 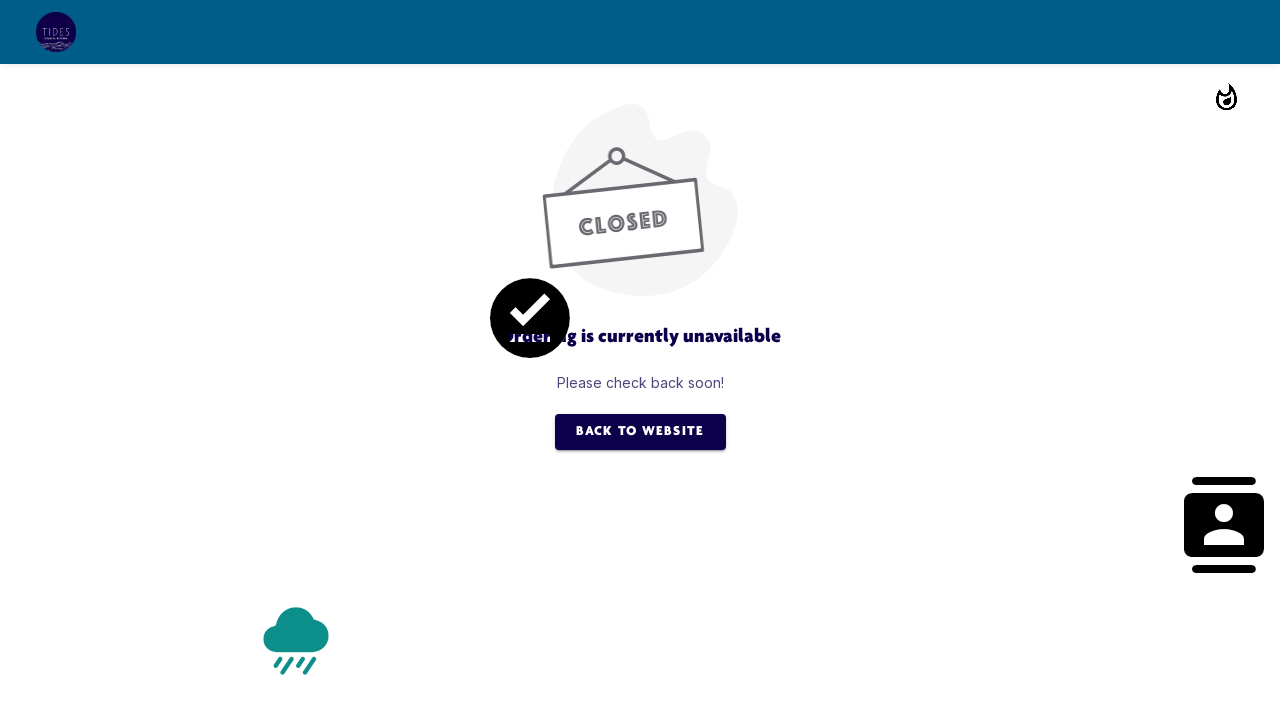 I want to click on view trending or popular content, so click(x=1226, y=97).